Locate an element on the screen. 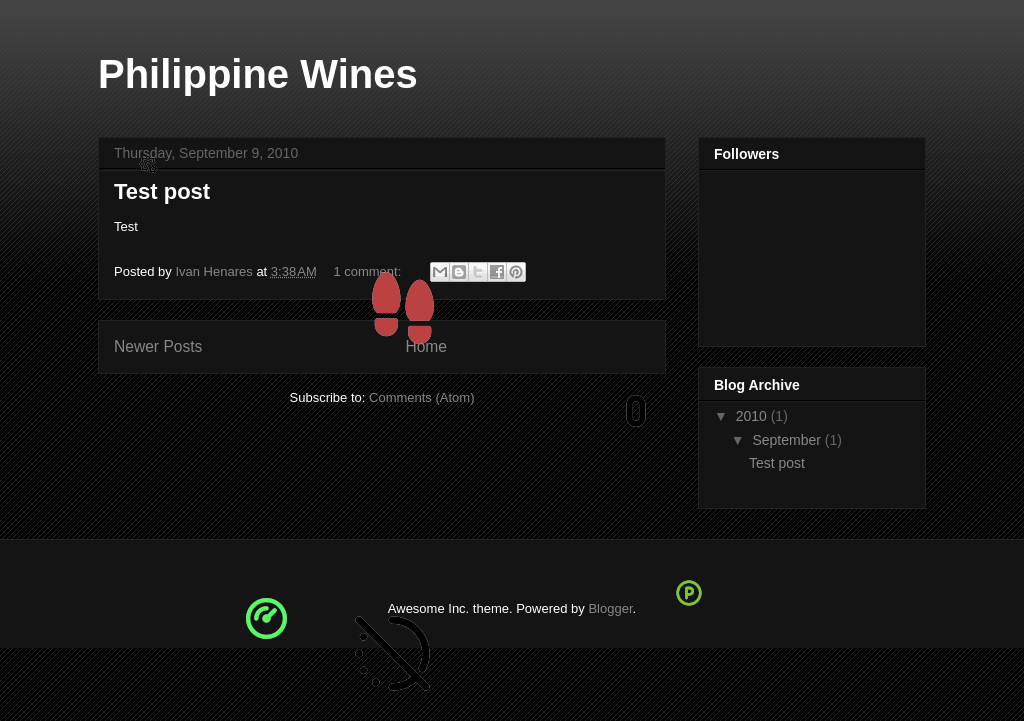 This screenshot has height=721, width=1024. dry clean with perchloroethylene solvent is located at coordinates (689, 593).